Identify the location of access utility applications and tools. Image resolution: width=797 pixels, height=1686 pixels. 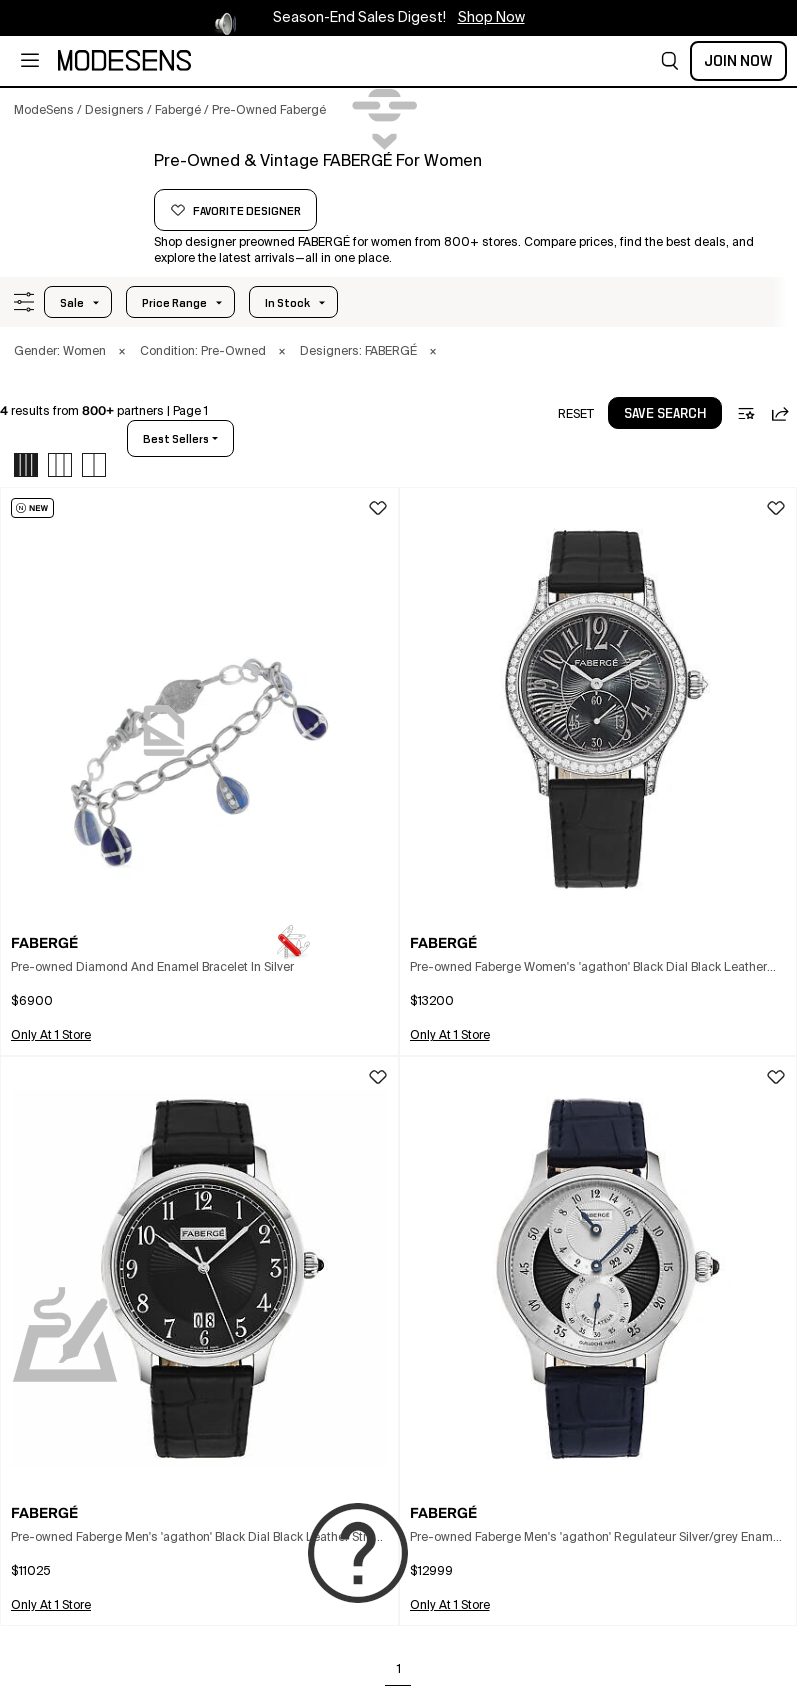
(293, 942).